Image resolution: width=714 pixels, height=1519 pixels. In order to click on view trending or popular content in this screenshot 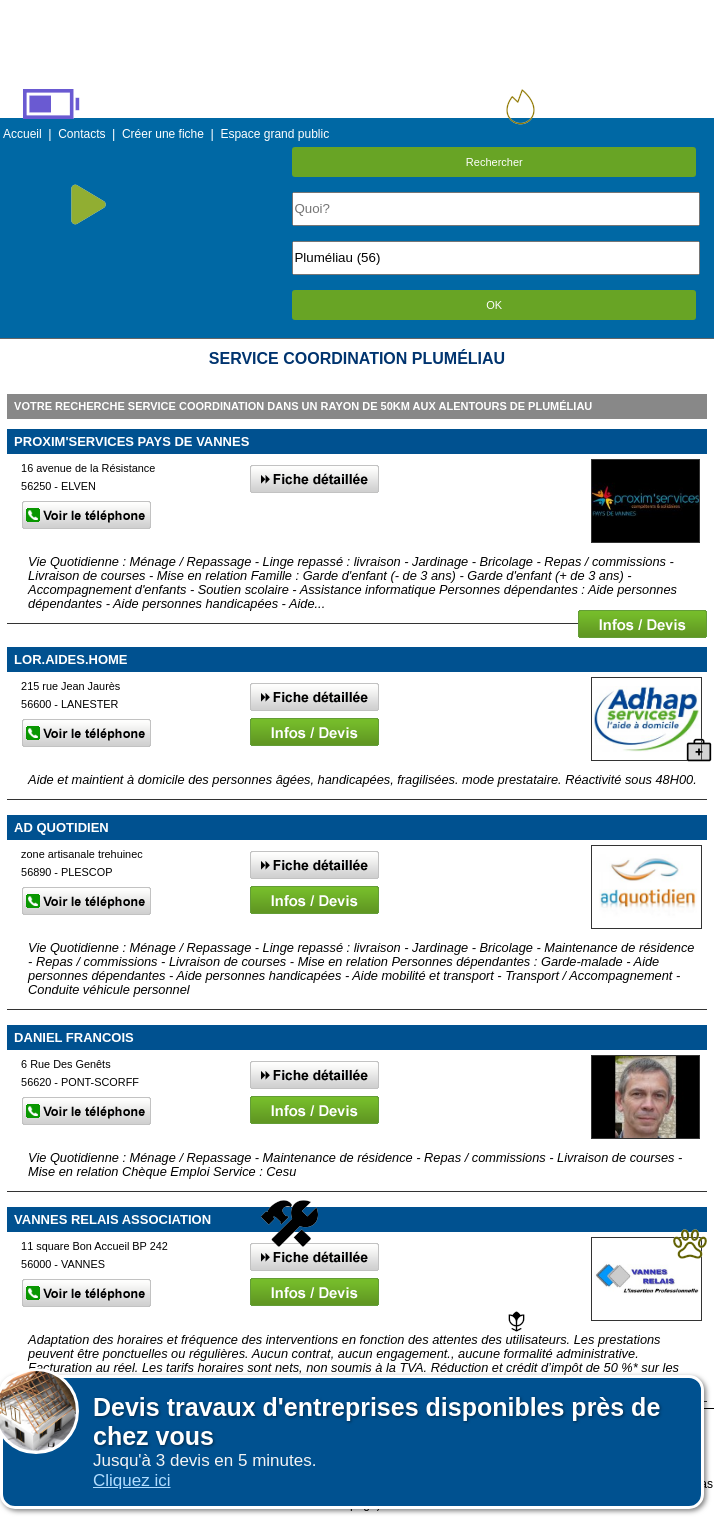, I will do `click(520, 107)`.